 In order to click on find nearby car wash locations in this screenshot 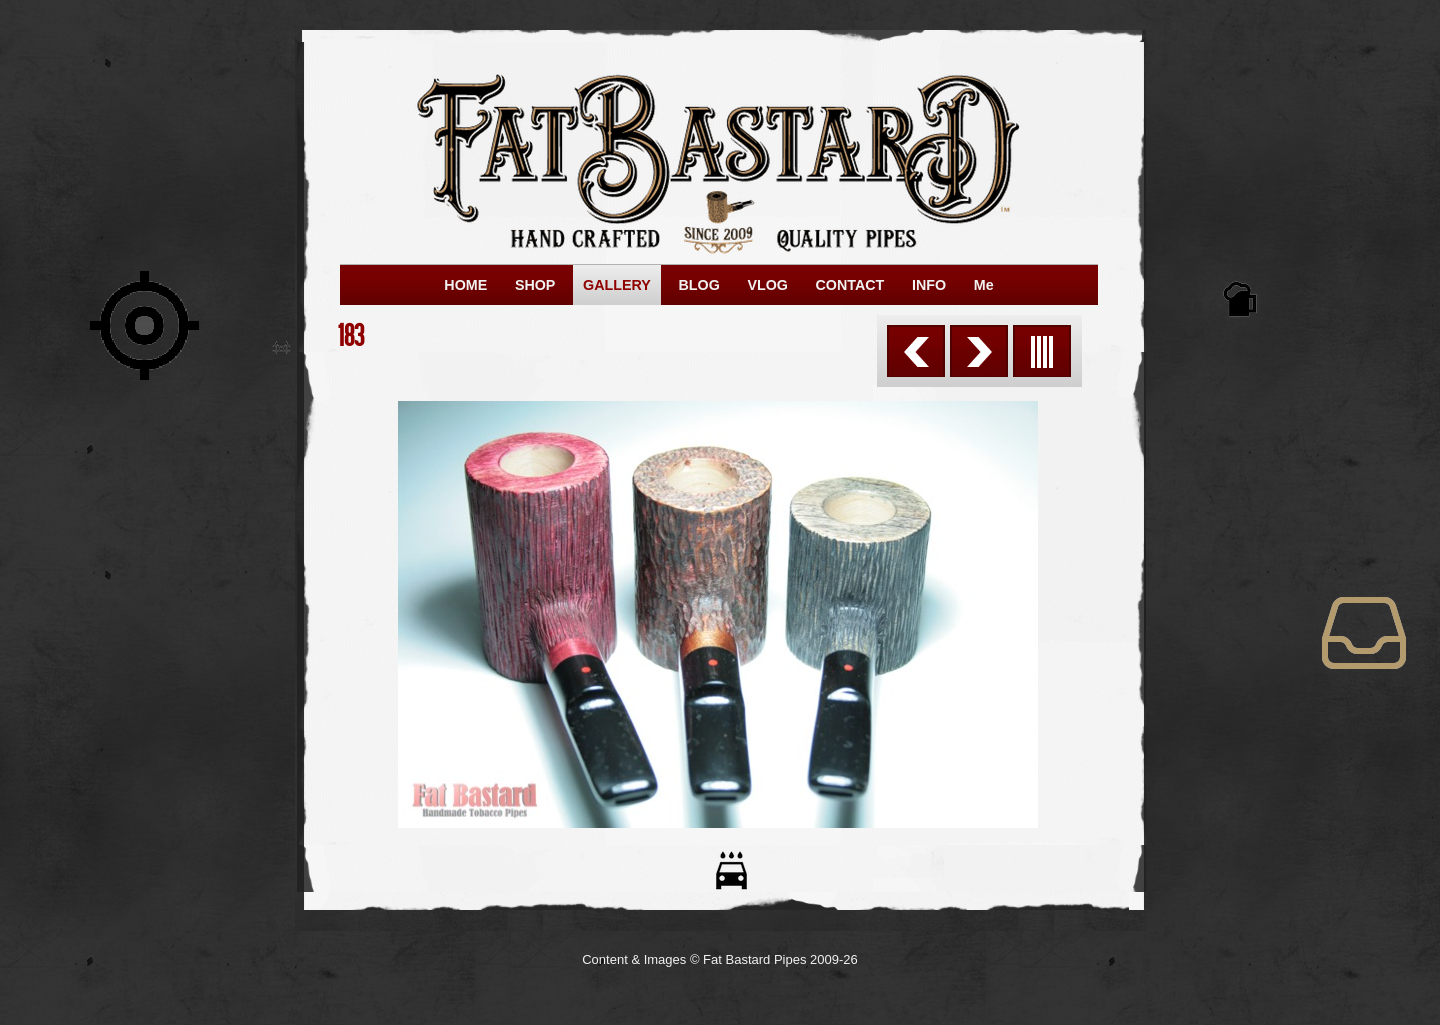, I will do `click(731, 870)`.